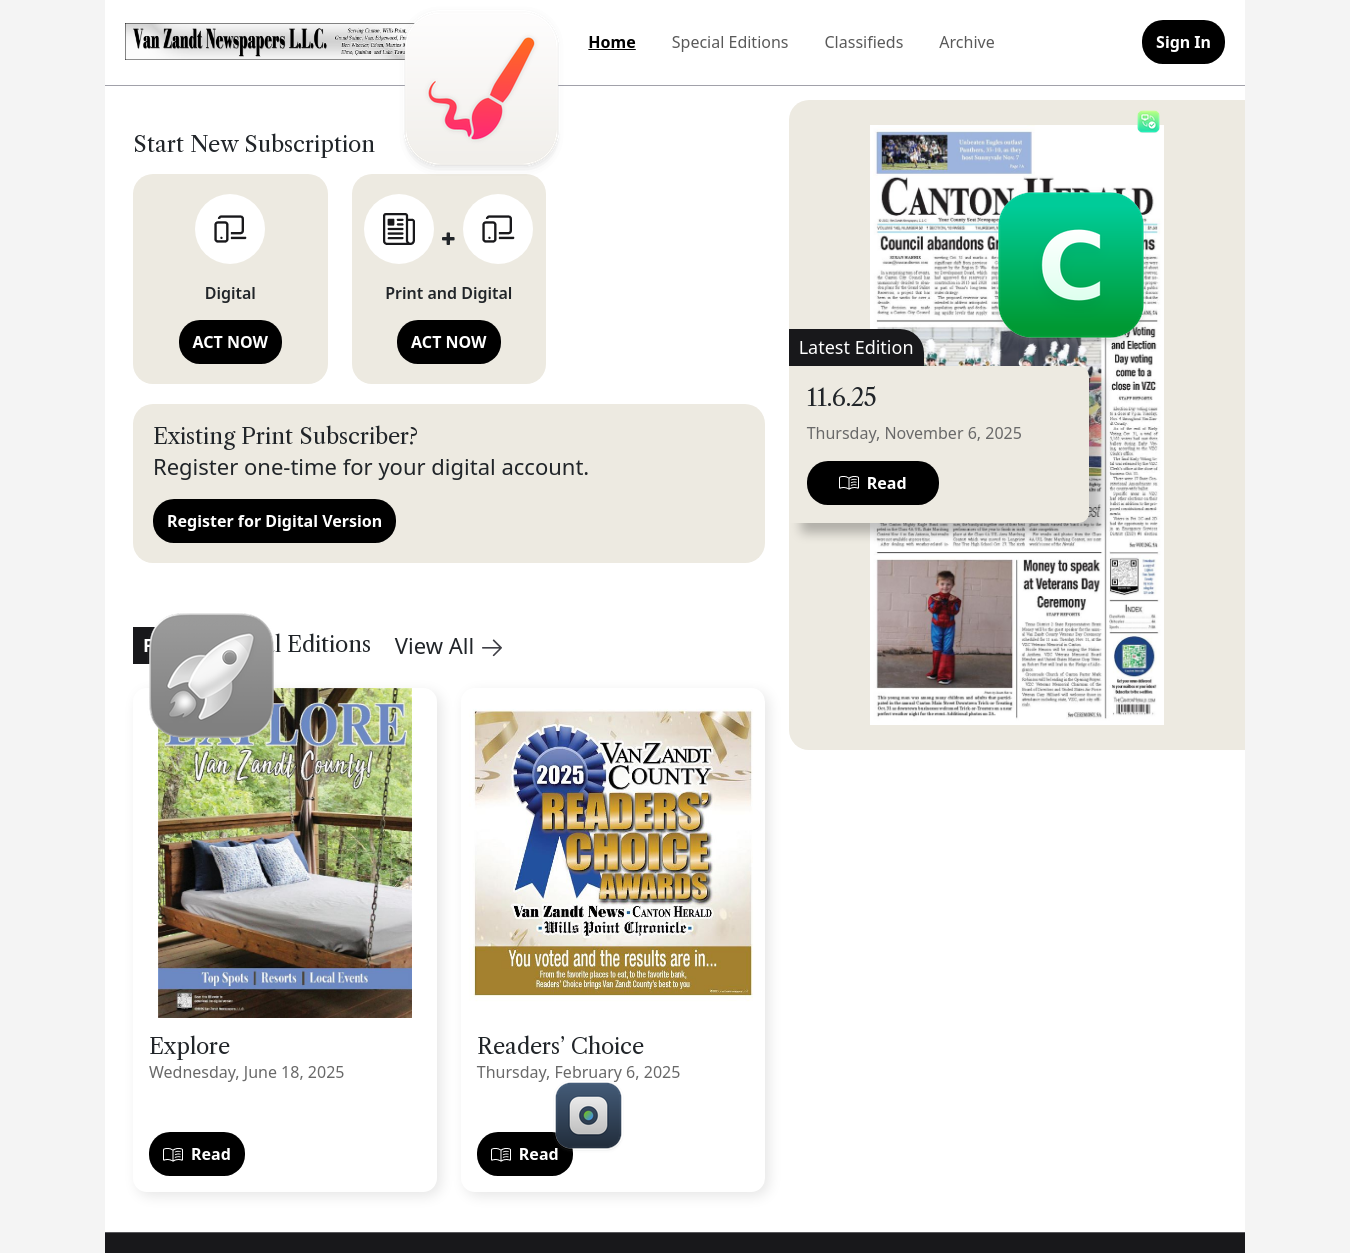 This screenshot has width=1350, height=1253. Describe the element at coordinates (211, 675) in the screenshot. I see `open the games app or game center` at that location.